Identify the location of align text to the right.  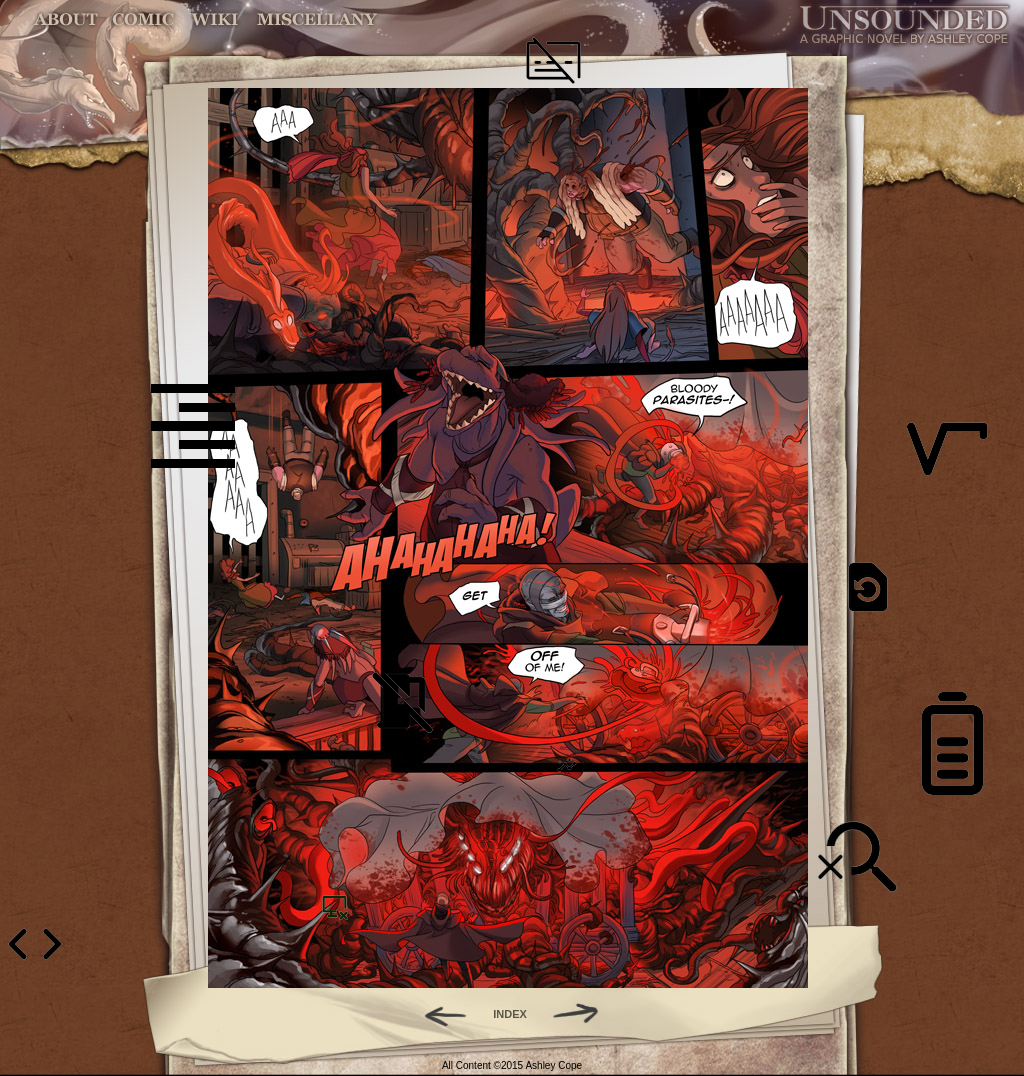
(193, 426).